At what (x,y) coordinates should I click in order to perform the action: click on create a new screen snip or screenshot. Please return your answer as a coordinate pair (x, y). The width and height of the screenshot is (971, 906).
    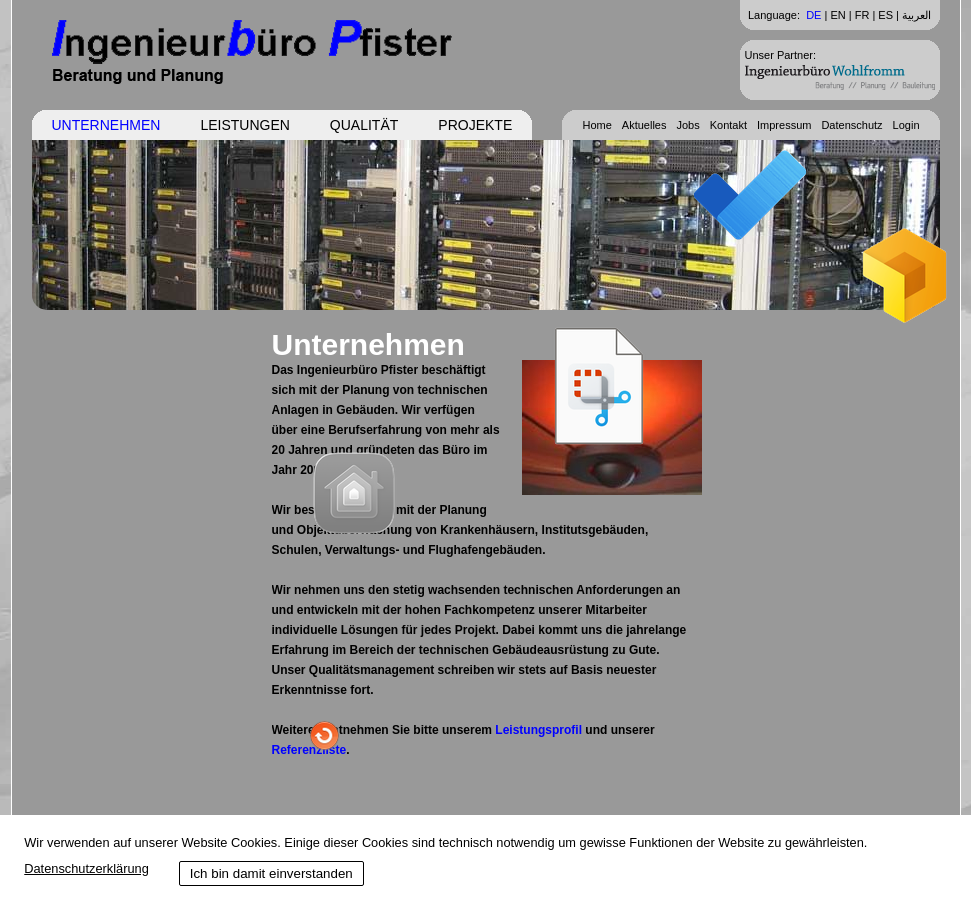
    Looking at the image, I should click on (599, 386).